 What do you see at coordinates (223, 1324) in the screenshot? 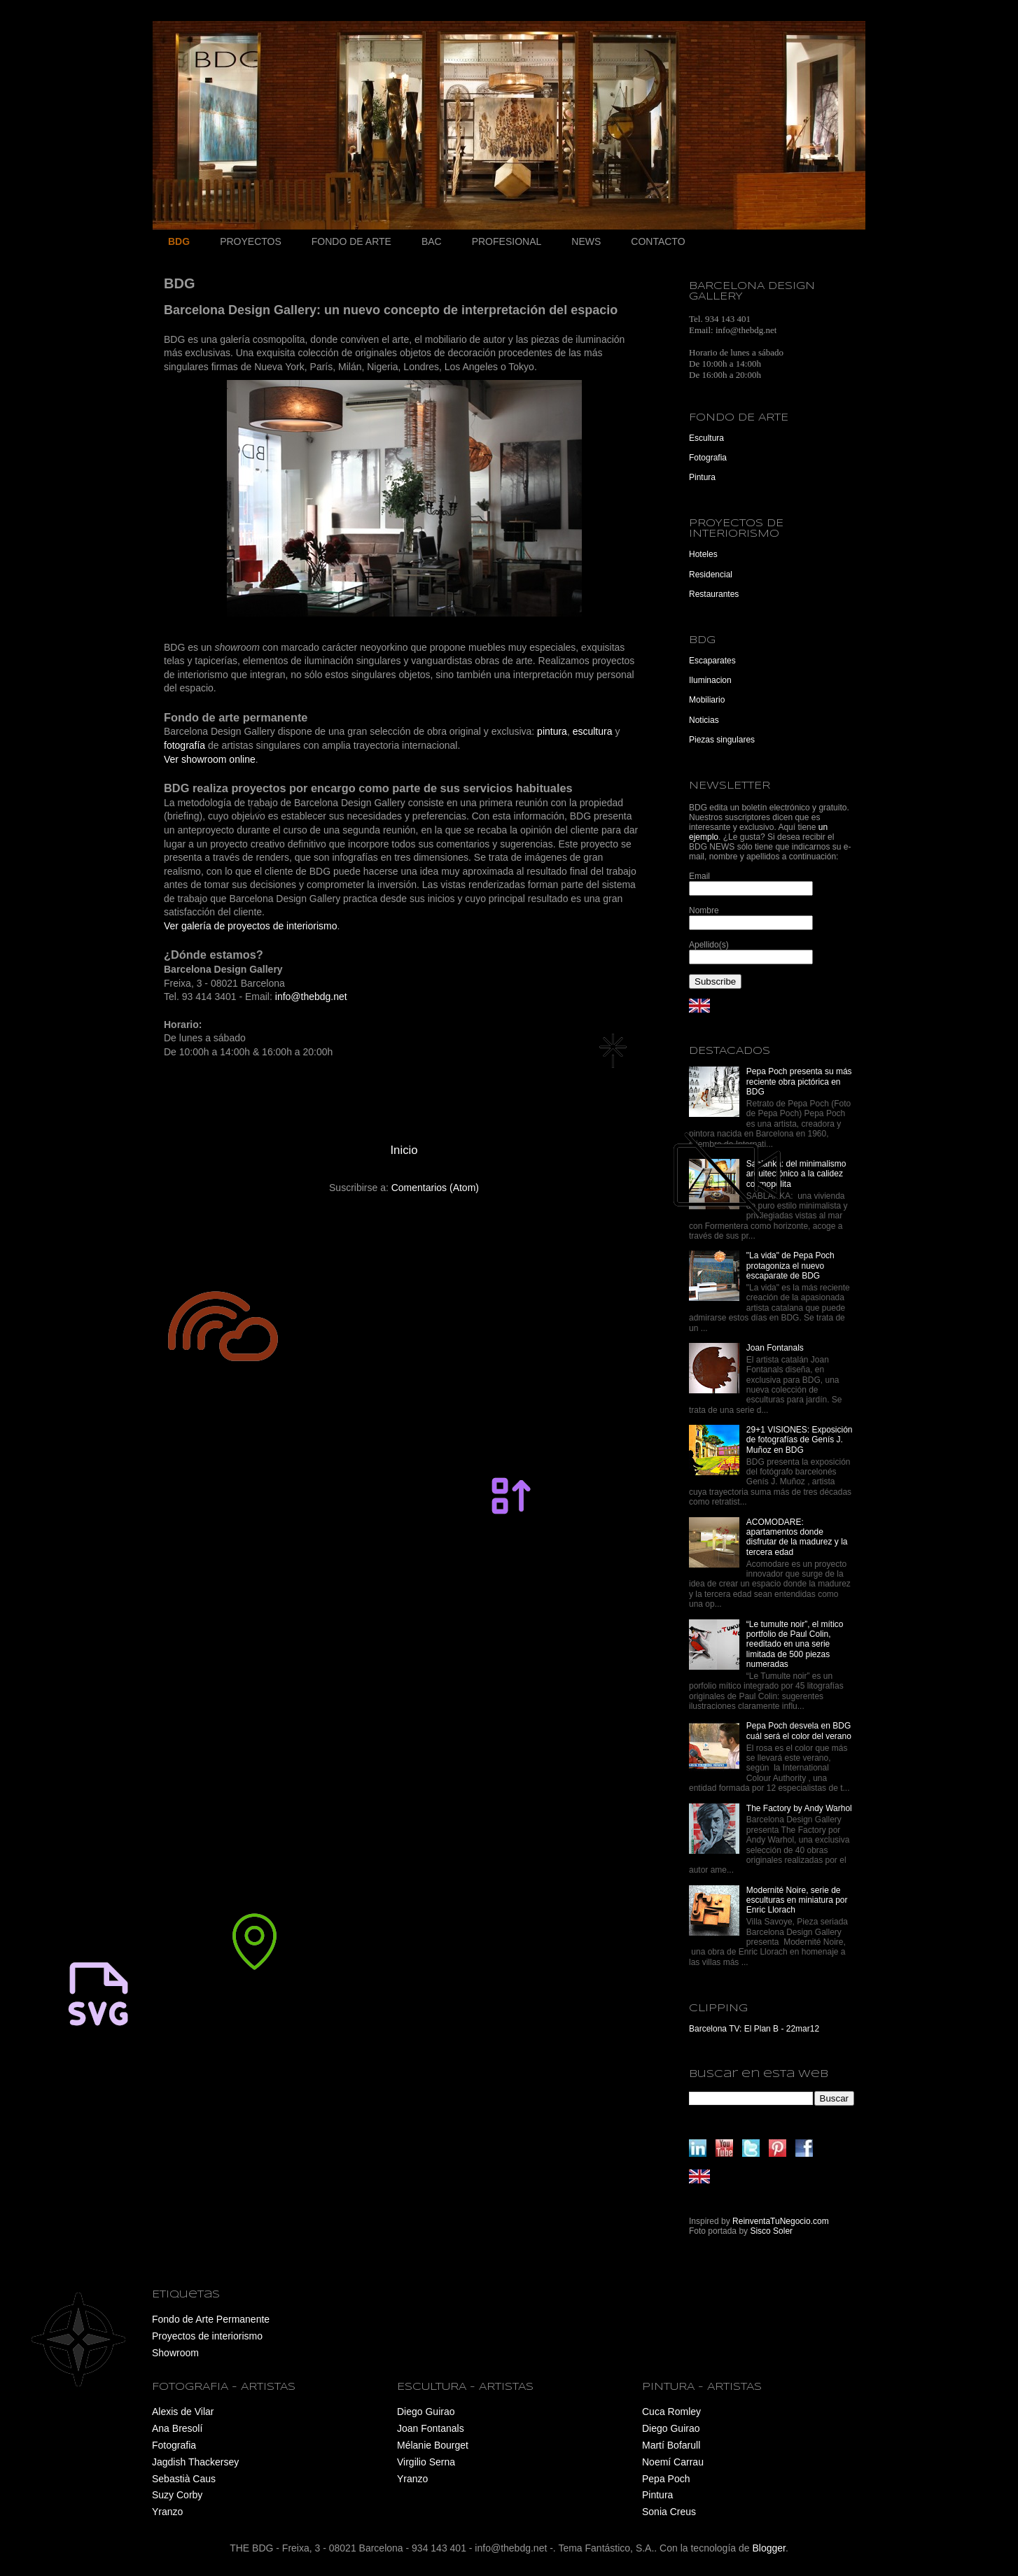
I see `view weather information` at bounding box center [223, 1324].